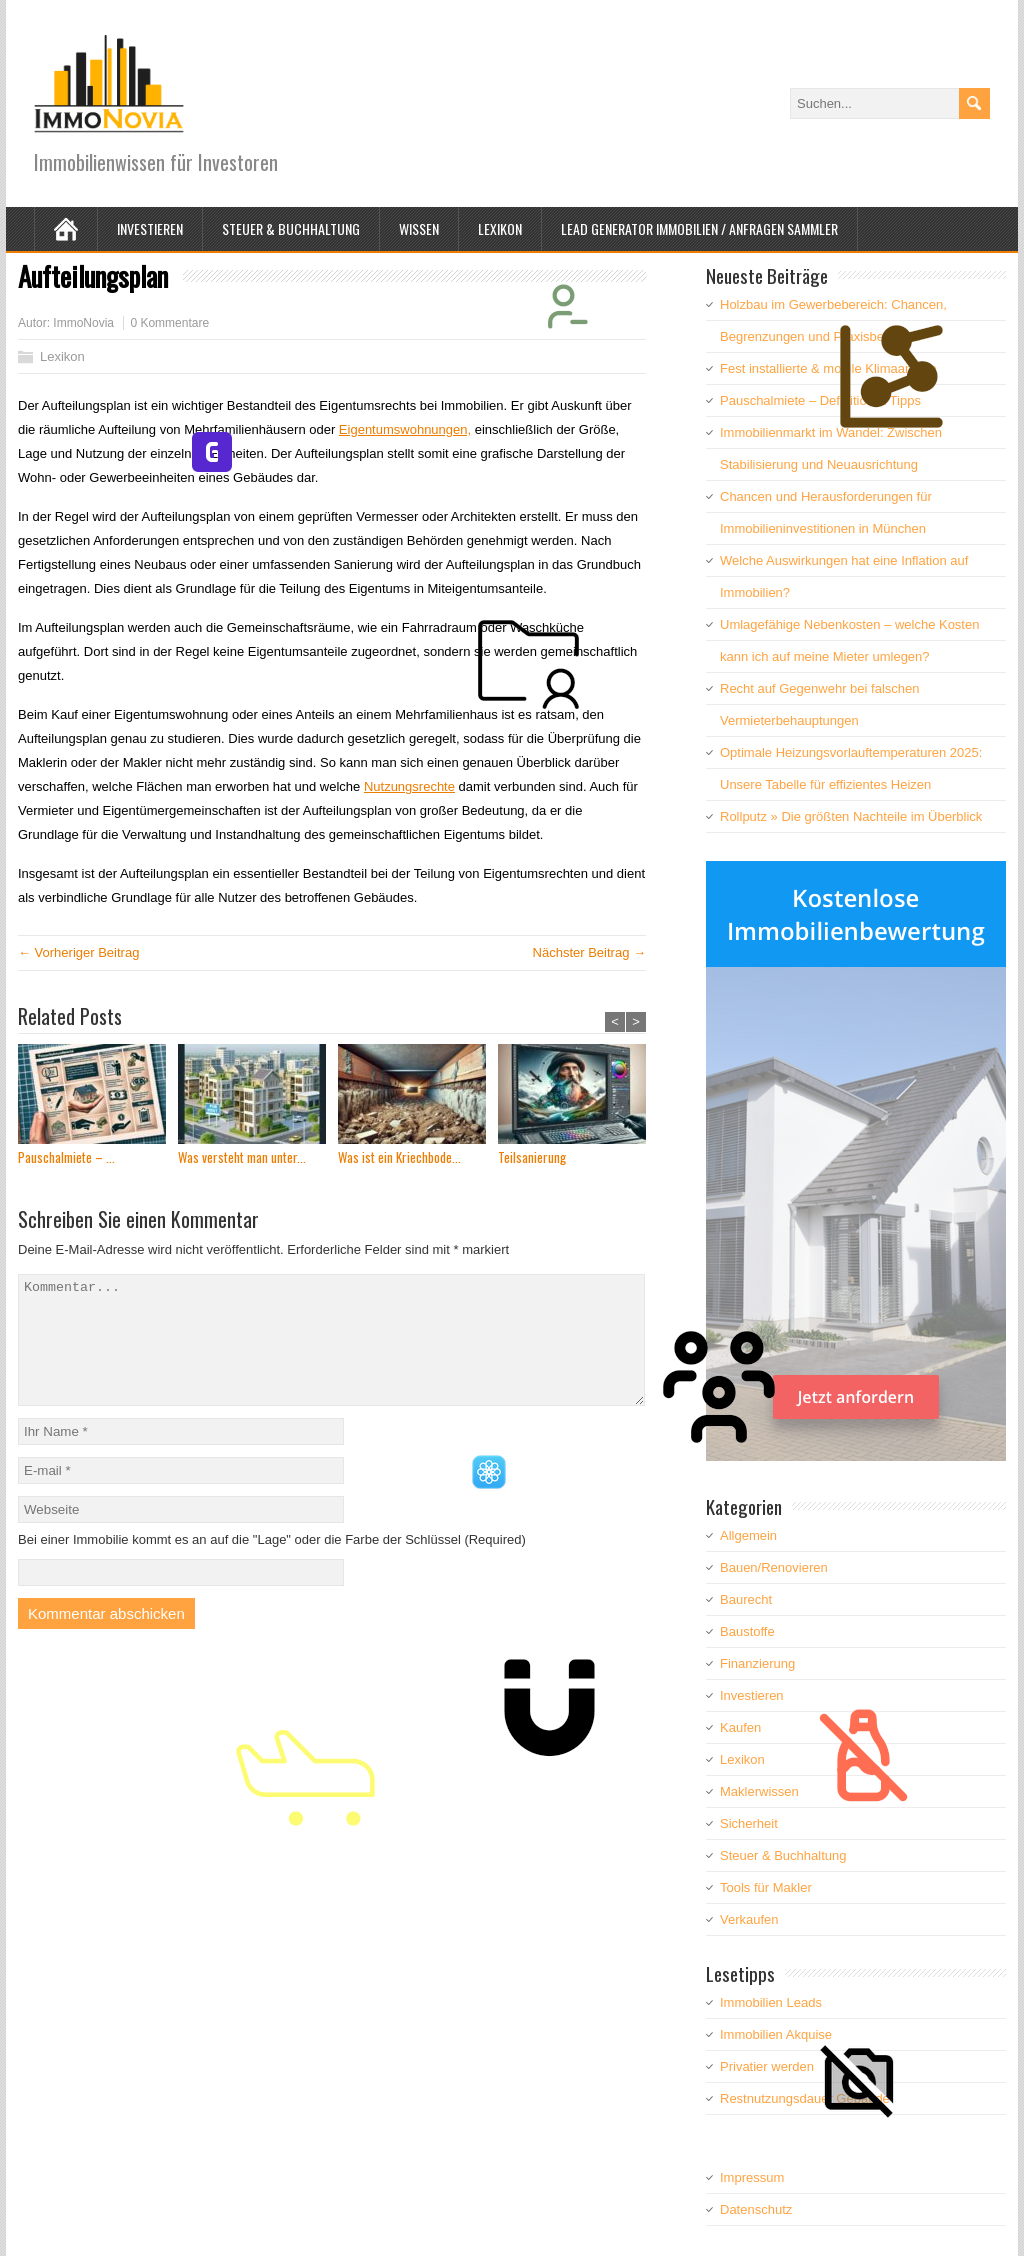 The width and height of the screenshot is (1024, 2256). Describe the element at coordinates (489, 1472) in the screenshot. I see `open graphics or design applications` at that location.